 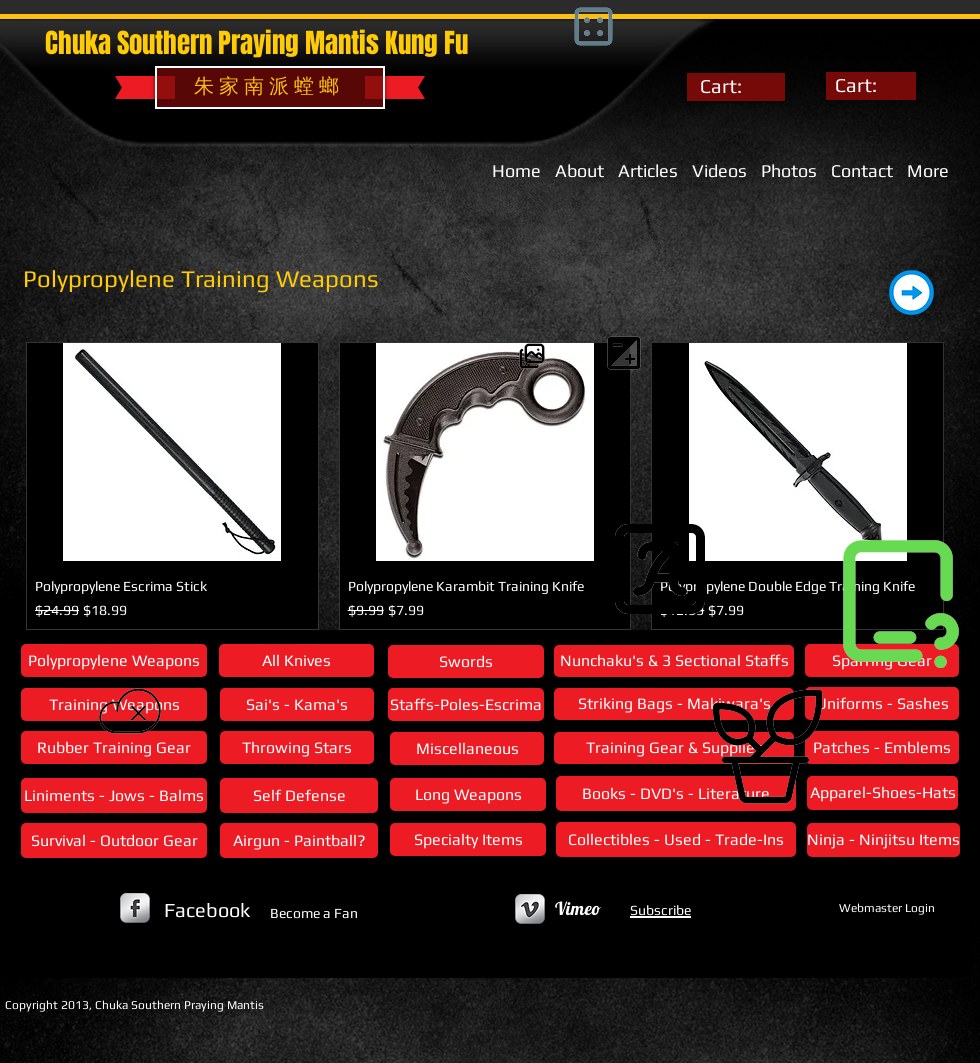 What do you see at coordinates (898, 601) in the screenshot?
I see `iPad help or troubleshooting` at bounding box center [898, 601].